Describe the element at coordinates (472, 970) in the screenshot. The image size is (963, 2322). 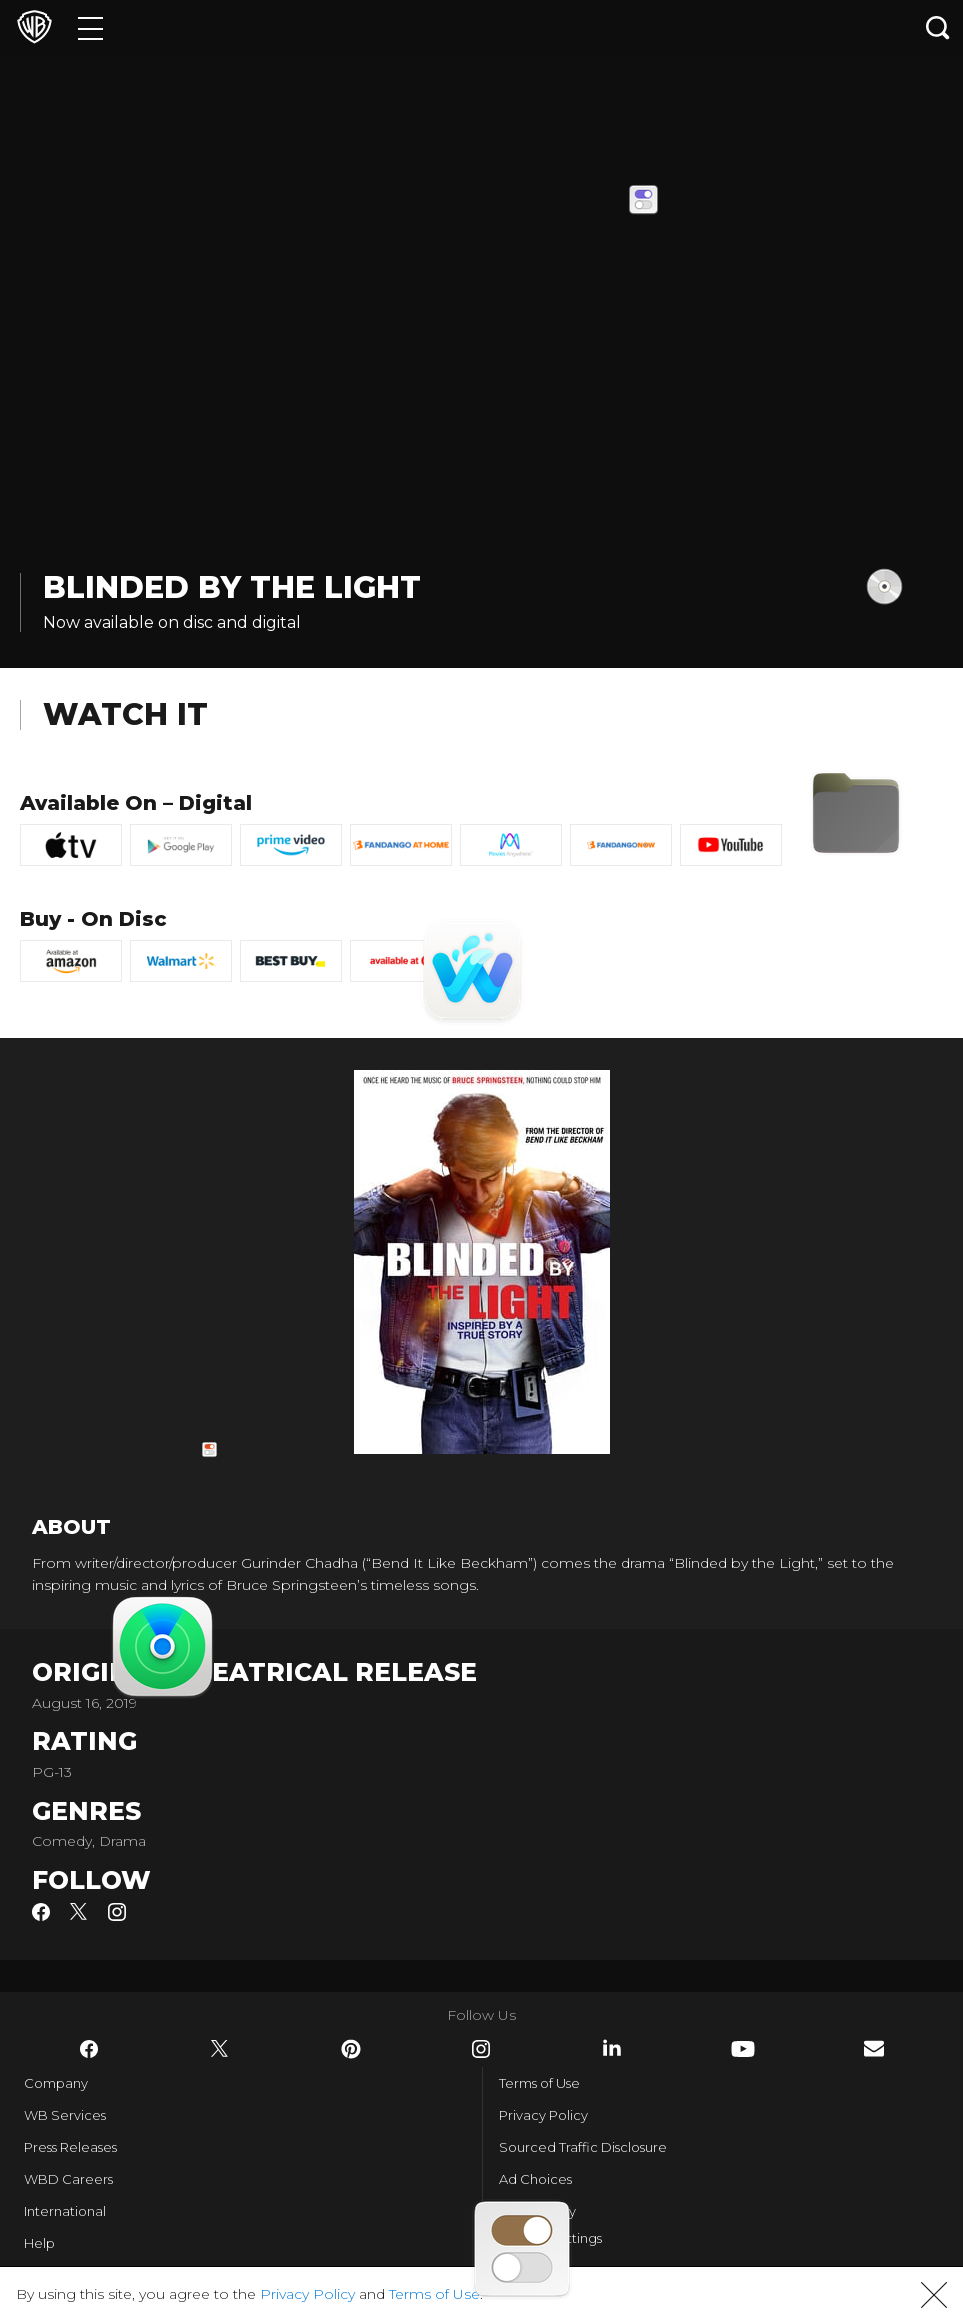
I see `open waterfox browser` at that location.